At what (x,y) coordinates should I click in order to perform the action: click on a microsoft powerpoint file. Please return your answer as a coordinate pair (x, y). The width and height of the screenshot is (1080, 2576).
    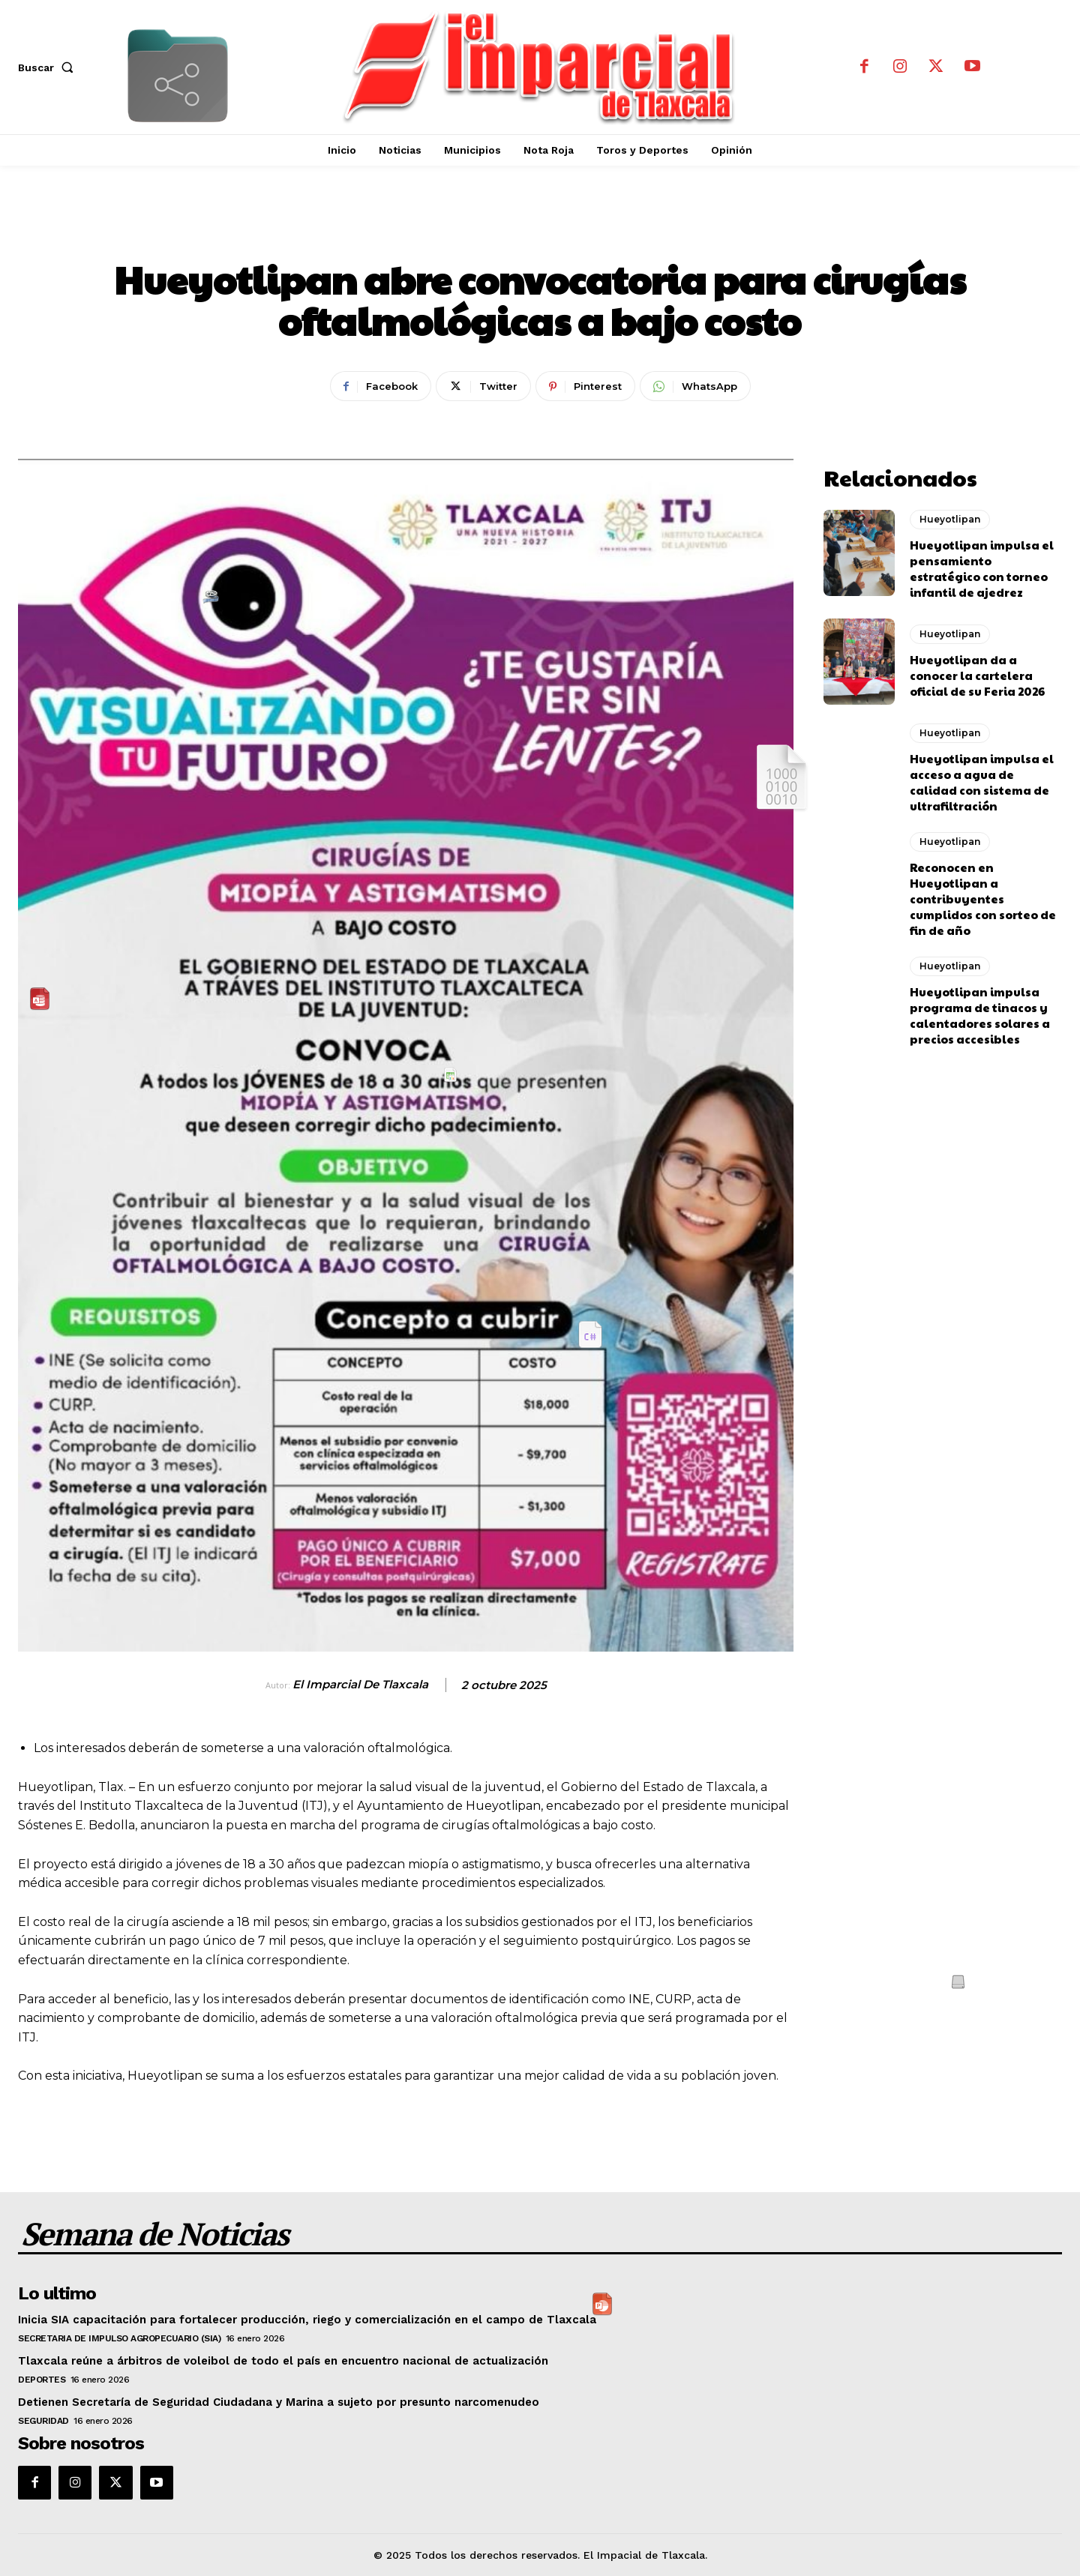
    Looking at the image, I should click on (602, 2304).